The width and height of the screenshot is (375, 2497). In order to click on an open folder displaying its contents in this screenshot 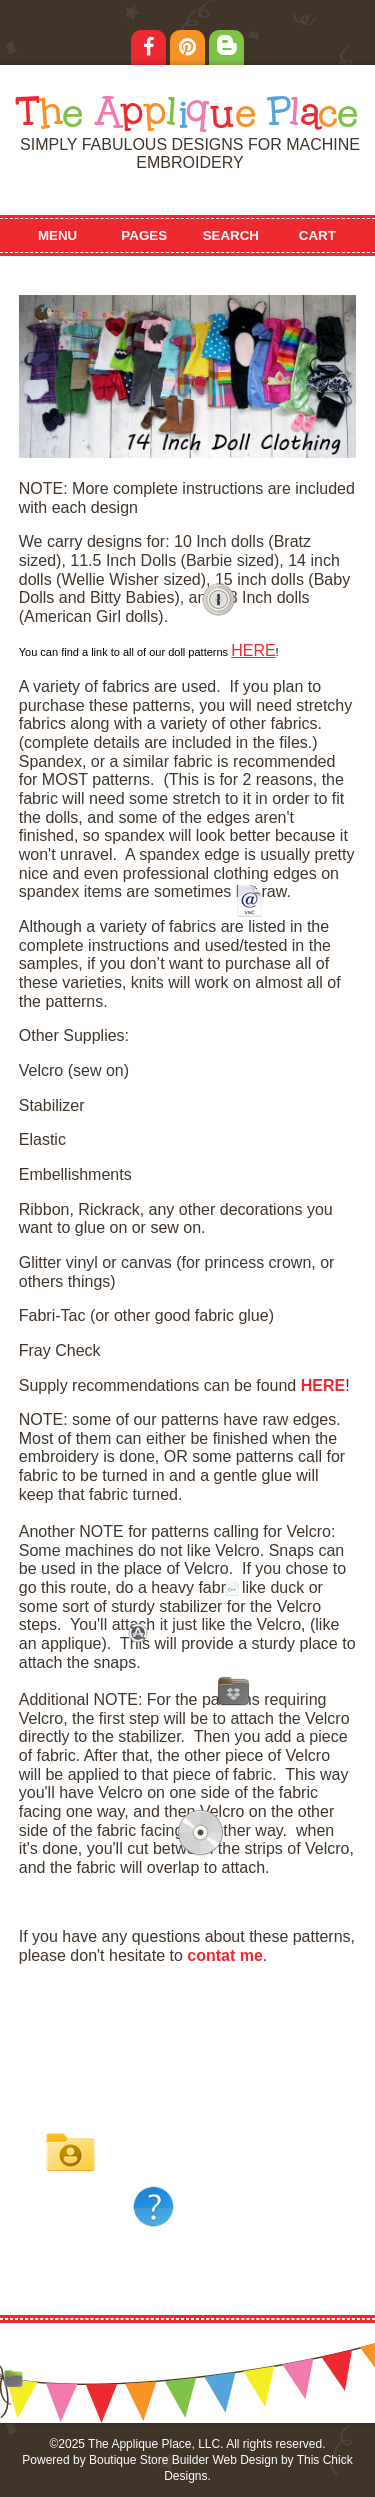, I will do `click(13, 2378)`.